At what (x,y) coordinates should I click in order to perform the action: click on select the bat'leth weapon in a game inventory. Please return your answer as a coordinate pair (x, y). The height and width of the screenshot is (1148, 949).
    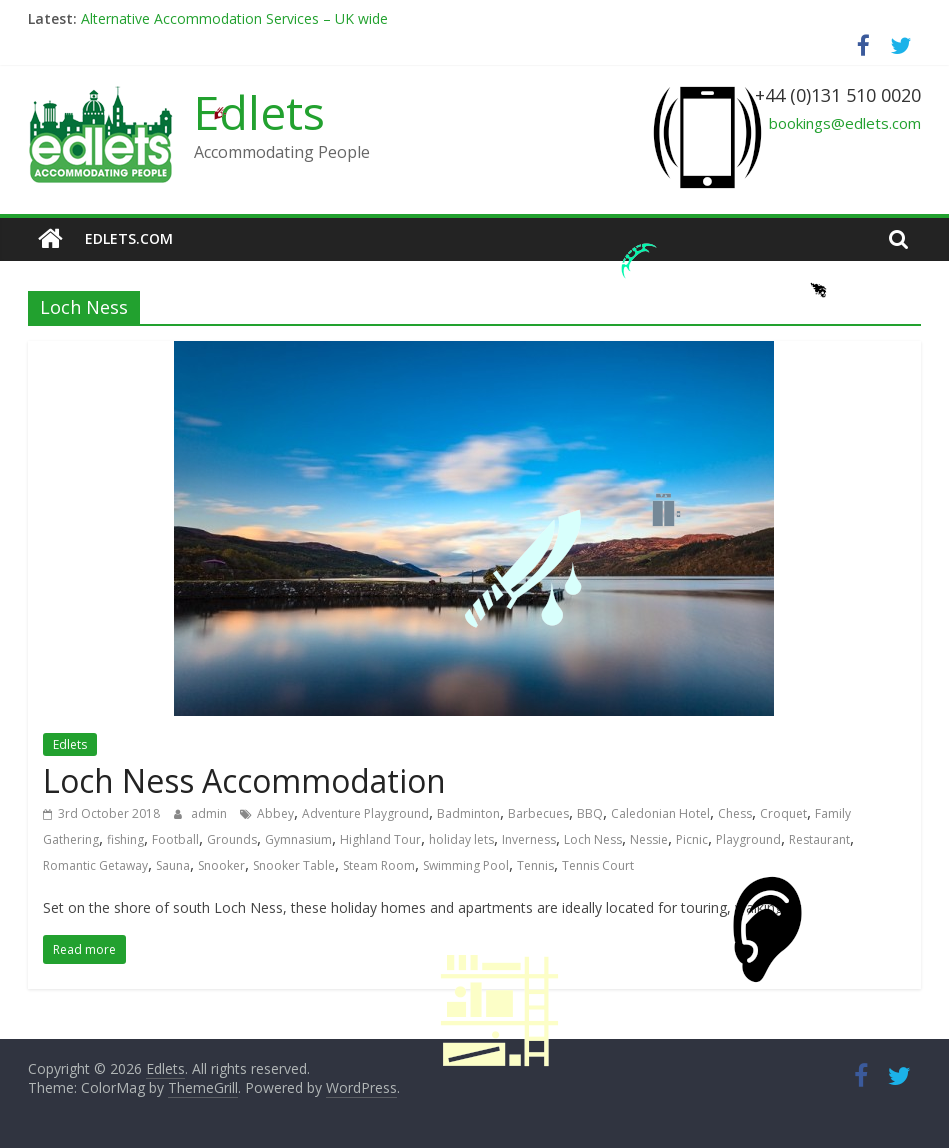
    Looking at the image, I should click on (639, 261).